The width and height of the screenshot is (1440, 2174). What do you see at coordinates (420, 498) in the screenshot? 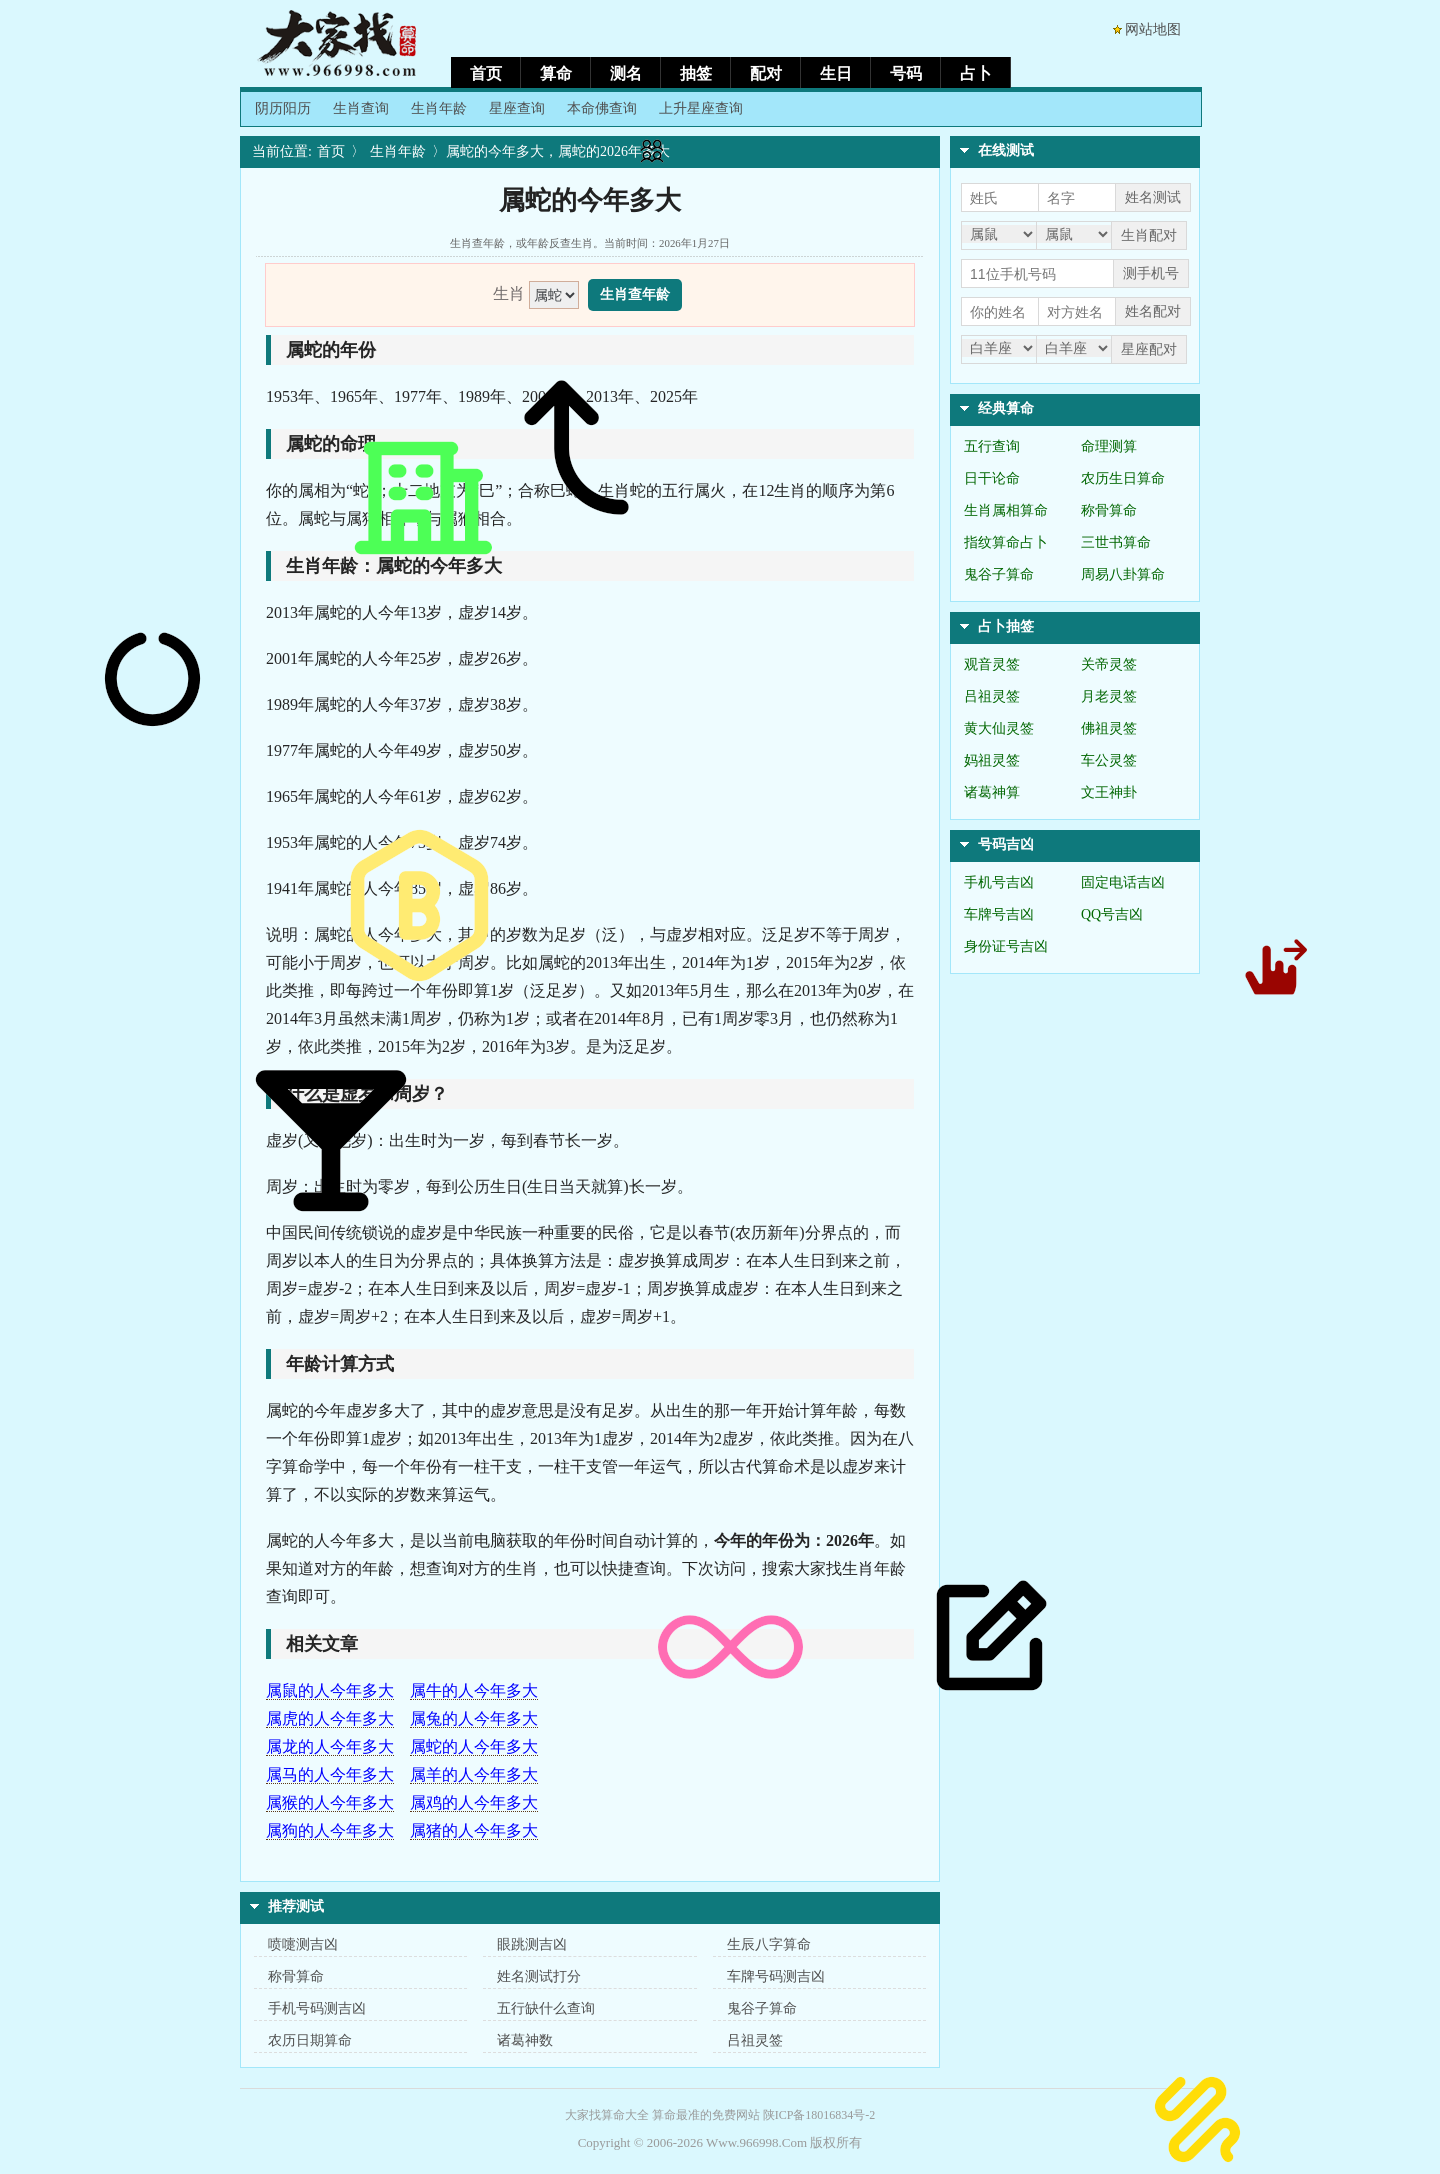
I see `view office or workplace location` at bounding box center [420, 498].